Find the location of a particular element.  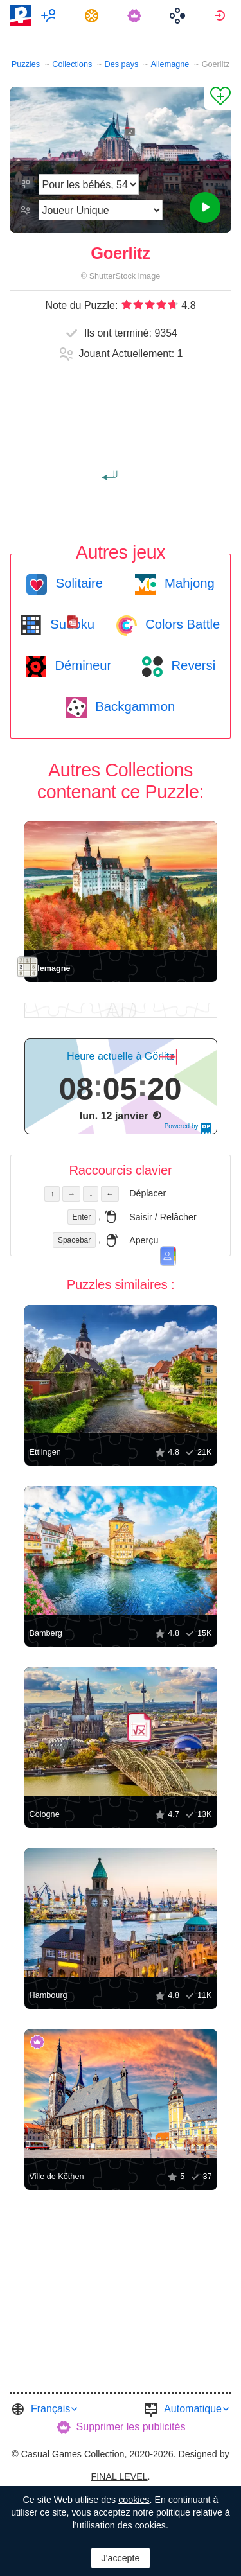

open sudoku puzzle game is located at coordinates (27, 967).